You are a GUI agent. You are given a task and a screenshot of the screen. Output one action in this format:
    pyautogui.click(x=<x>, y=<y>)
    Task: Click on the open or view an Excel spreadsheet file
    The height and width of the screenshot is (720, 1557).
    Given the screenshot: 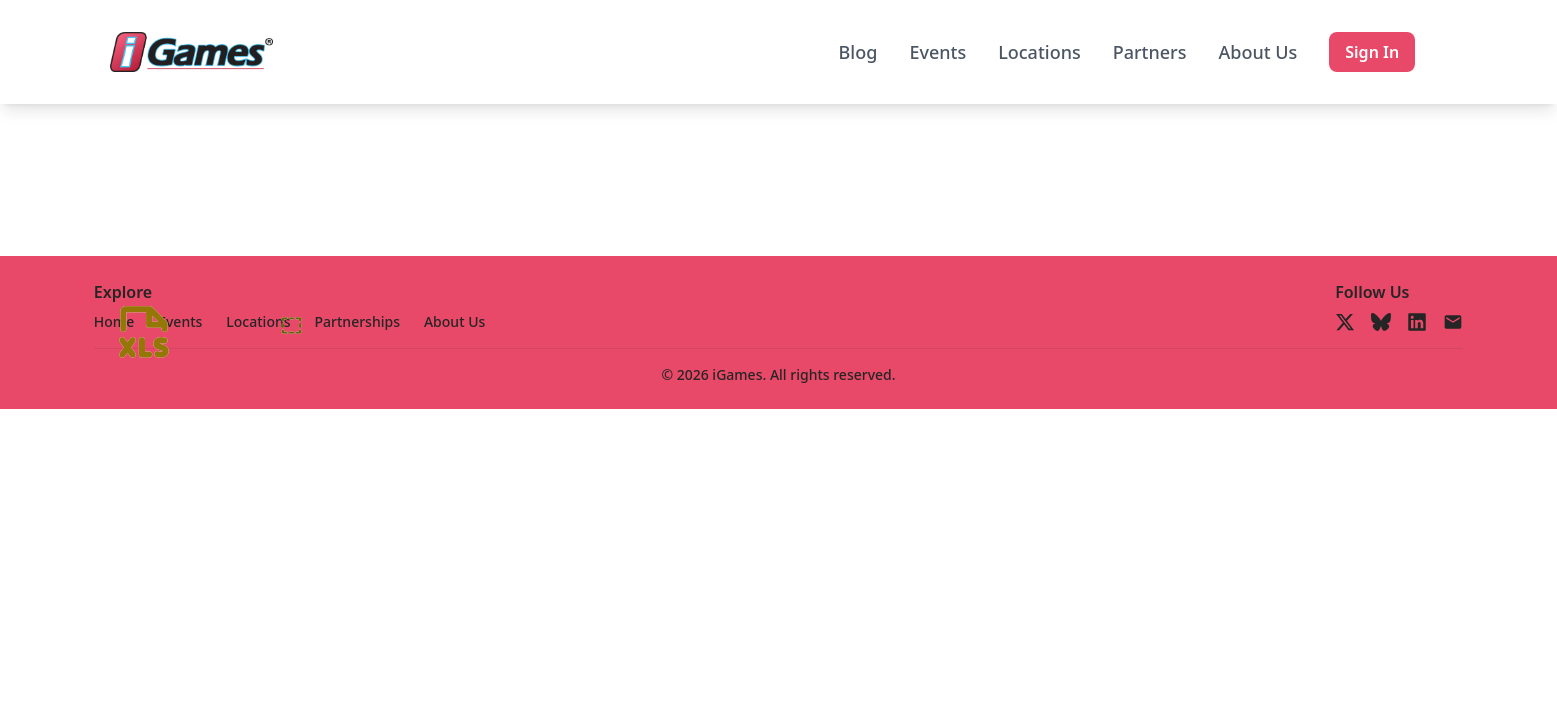 What is the action you would take?
    pyautogui.click(x=144, y=334)
    